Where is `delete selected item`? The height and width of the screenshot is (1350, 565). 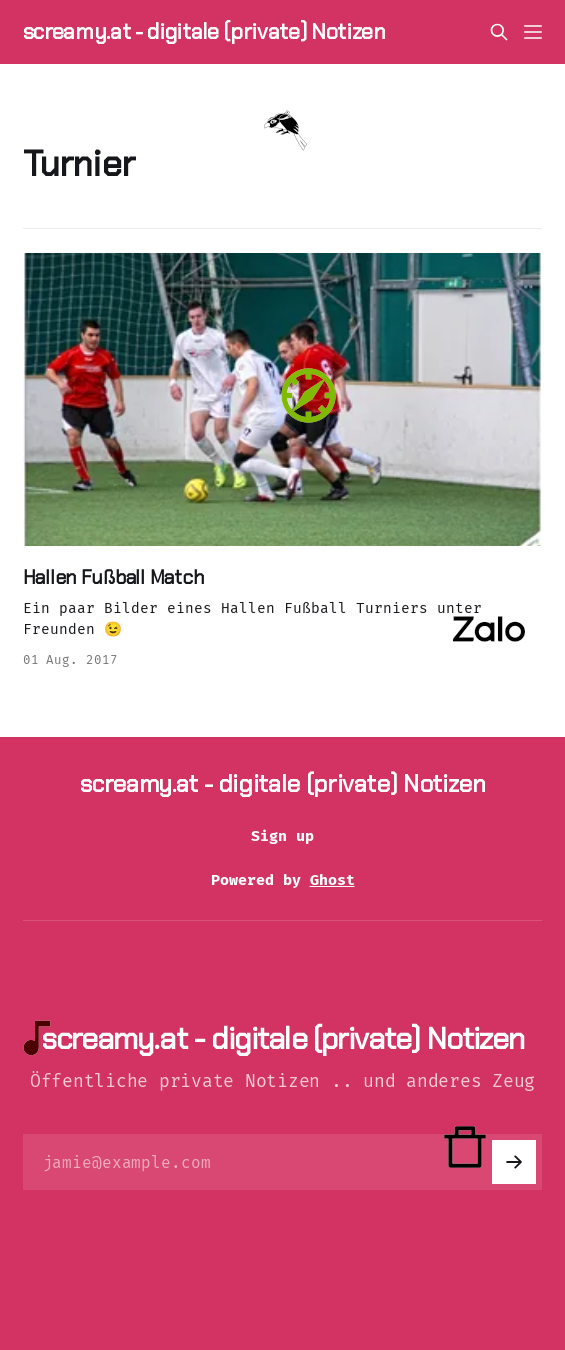 delete selected item is located at coordinates (465, 1147).